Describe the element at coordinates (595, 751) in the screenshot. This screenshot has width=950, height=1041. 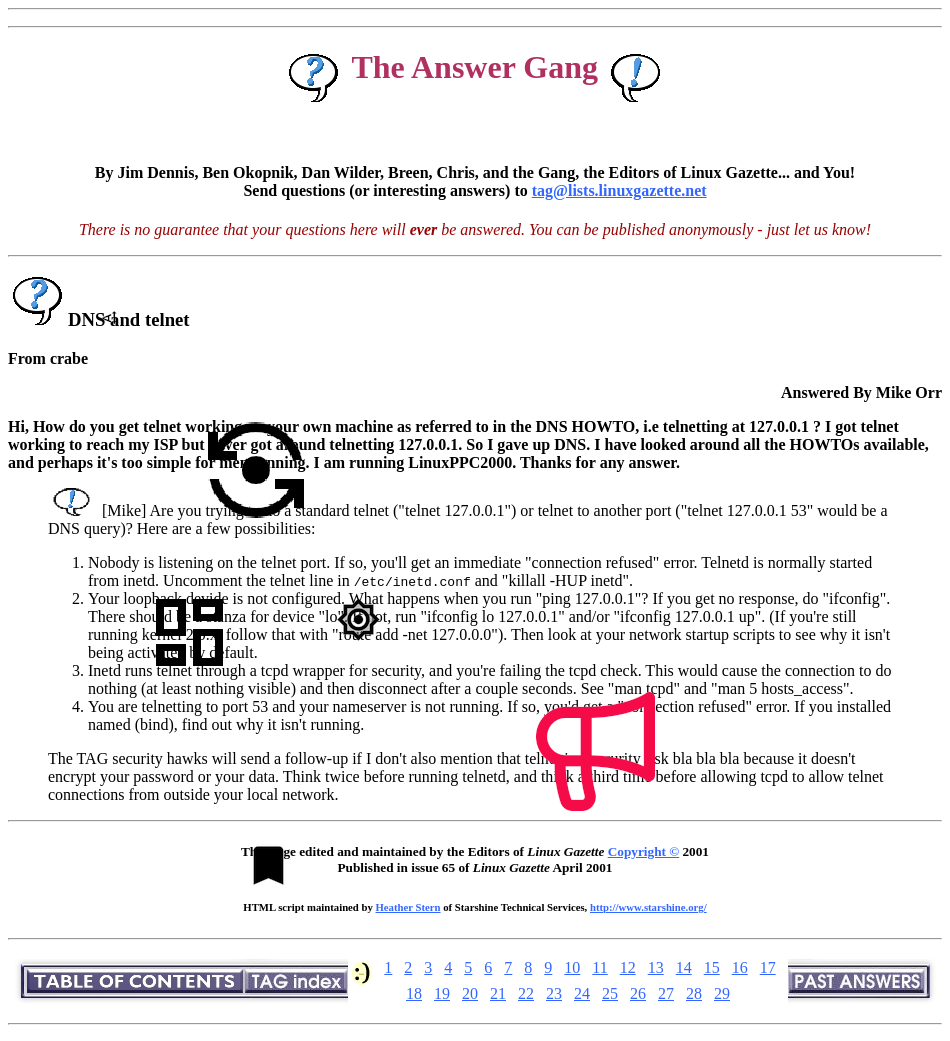
I see `make an announcement or broadcast` at that location.